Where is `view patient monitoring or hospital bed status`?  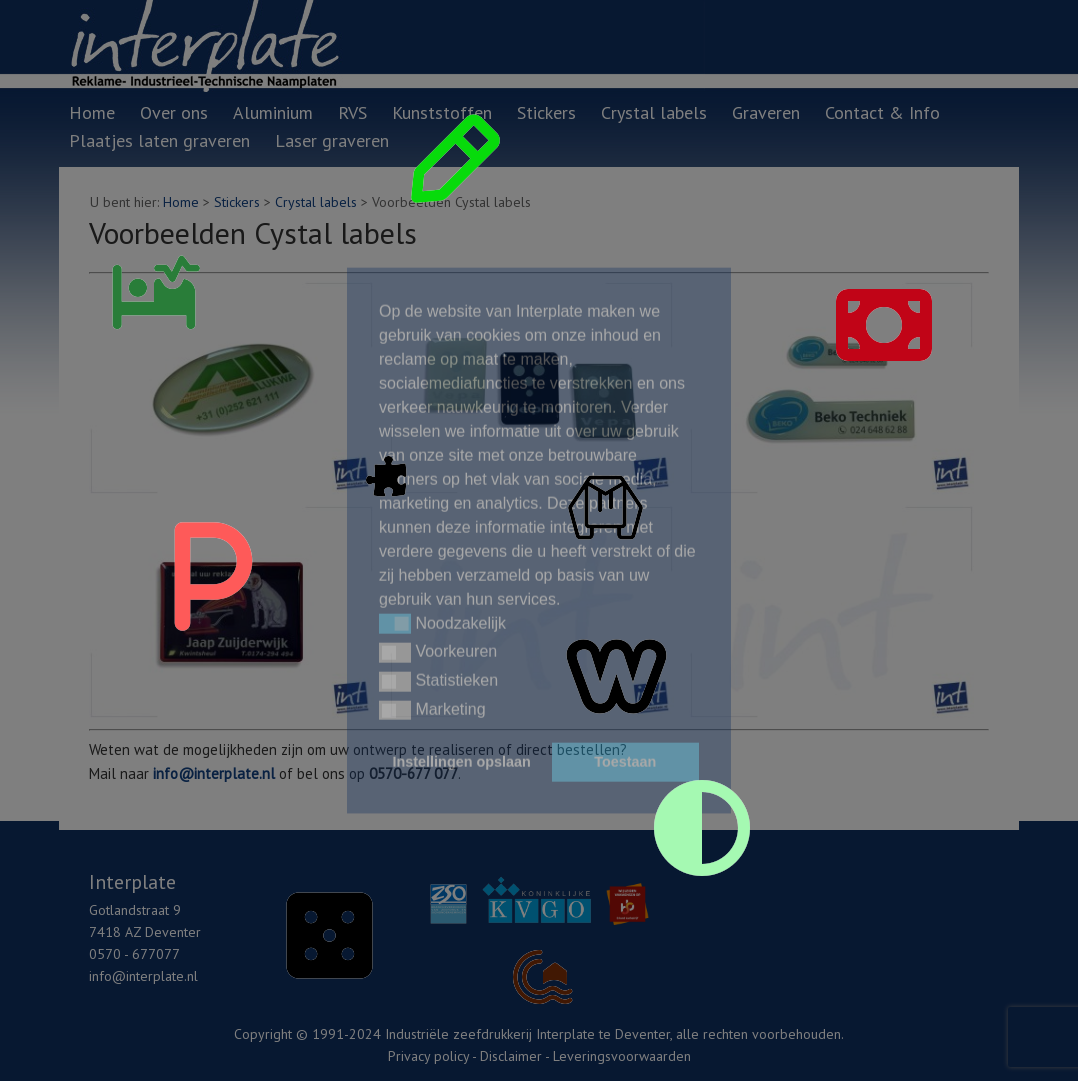
view patient monitoring or hospital bed status is located at coordinates (154, 297).